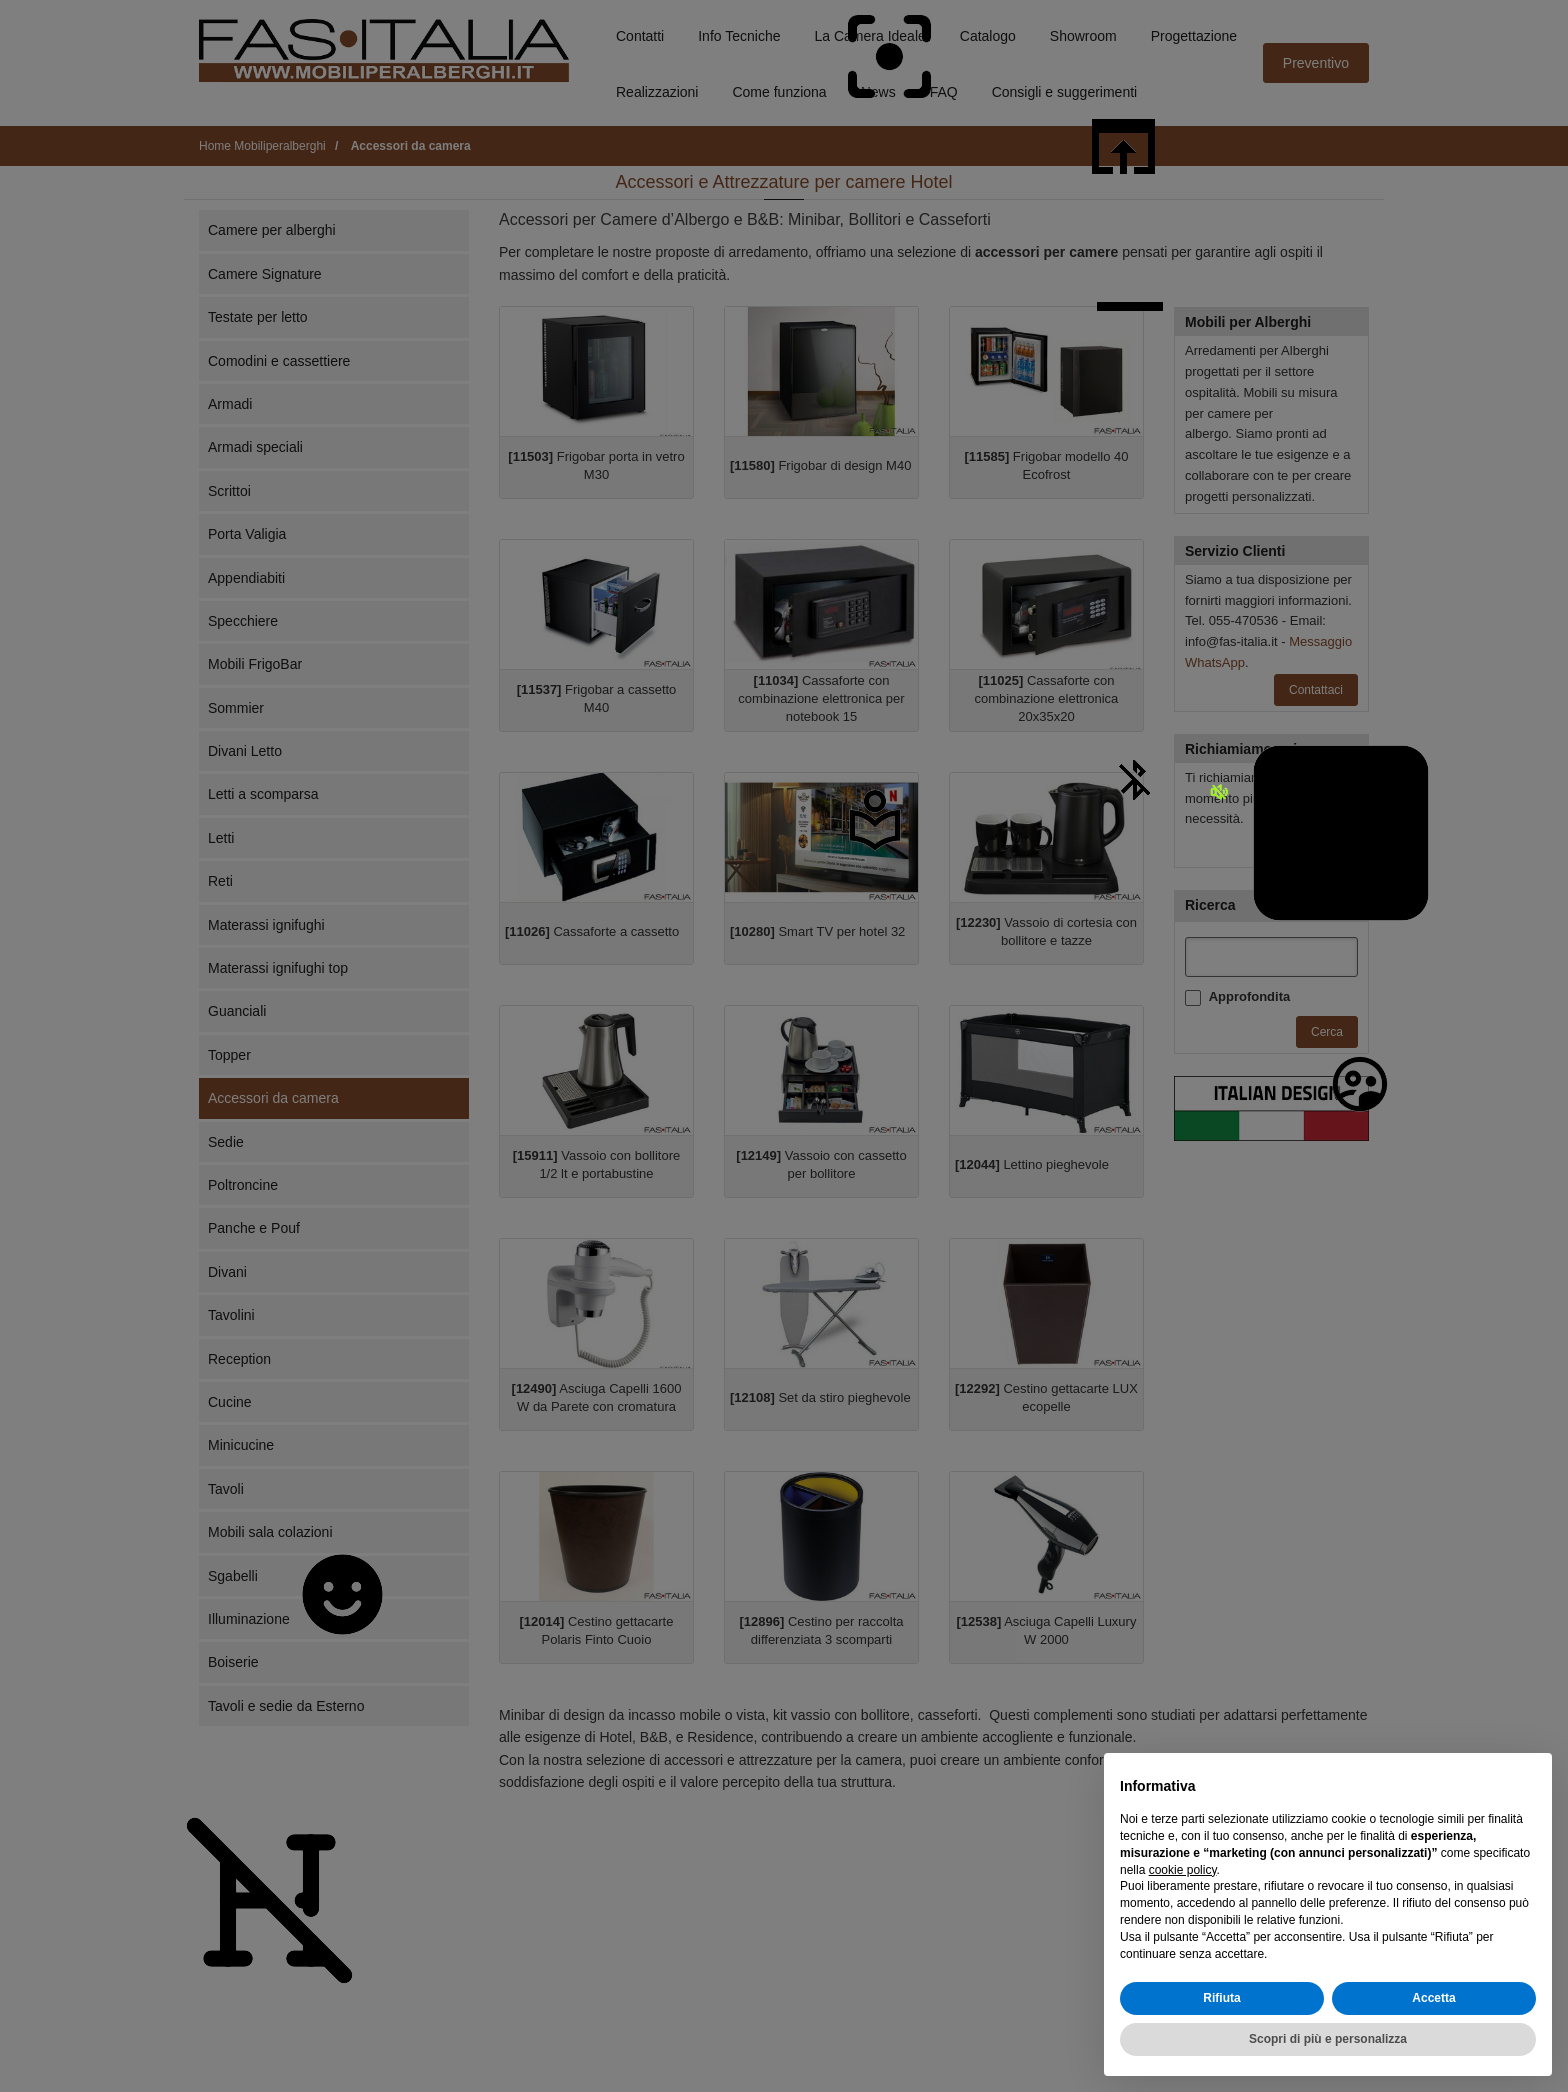  I want to click on add an emoji or reaction, so click(342, 1594).